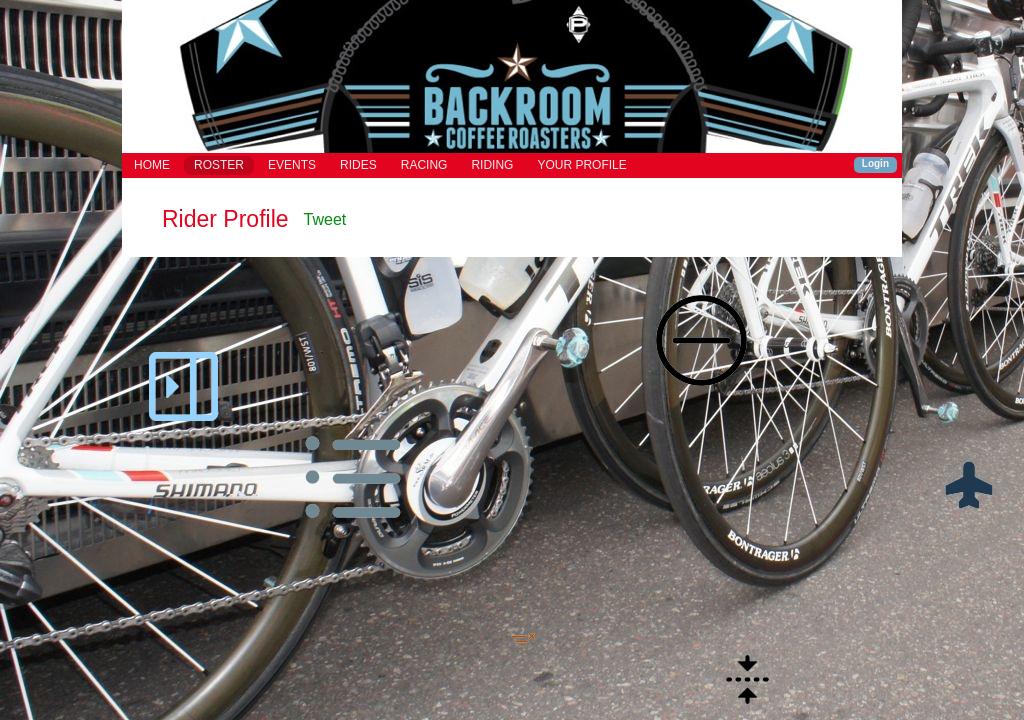 The image size is (1024, 720). I want to click on collapse the sidebar panel, so click(183, 386).